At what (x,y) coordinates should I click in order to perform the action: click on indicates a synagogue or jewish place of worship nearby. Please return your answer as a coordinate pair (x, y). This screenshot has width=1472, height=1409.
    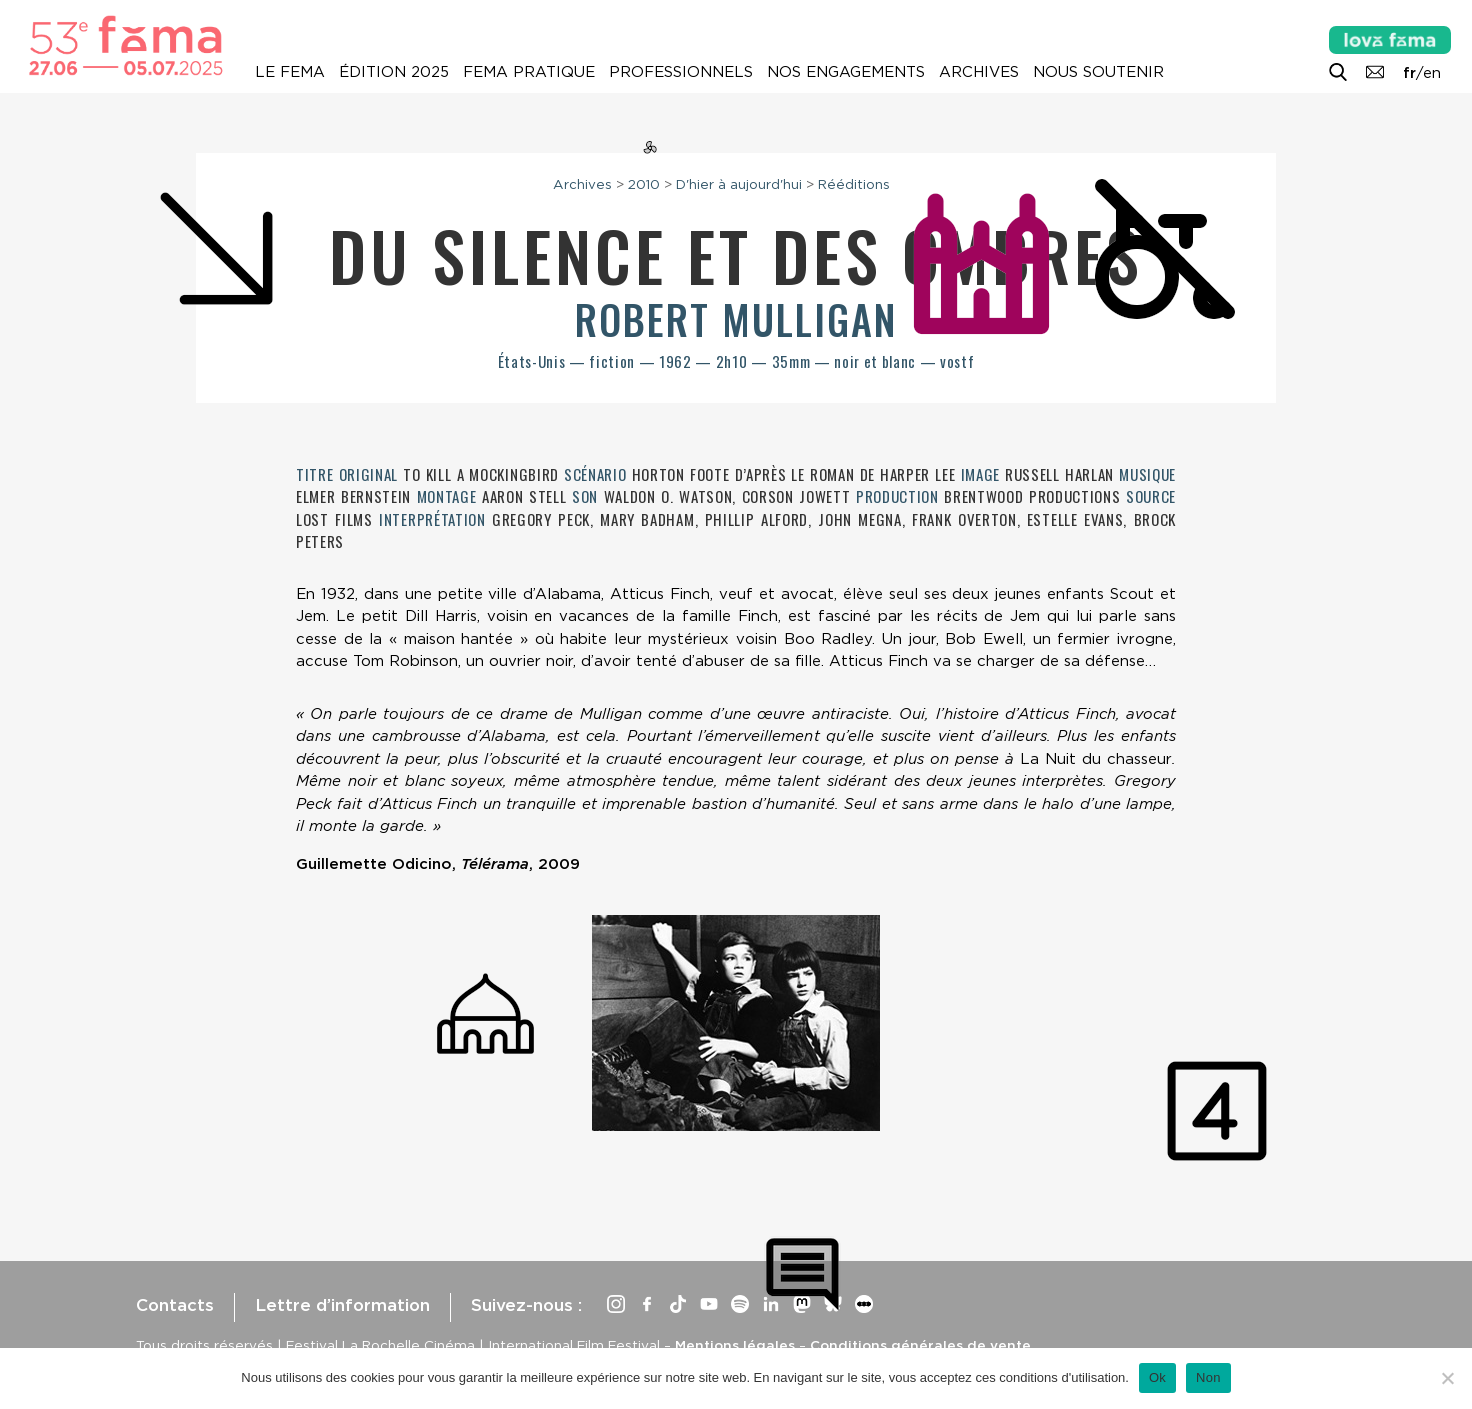
    Looking at the image, I should click on (981, 266).